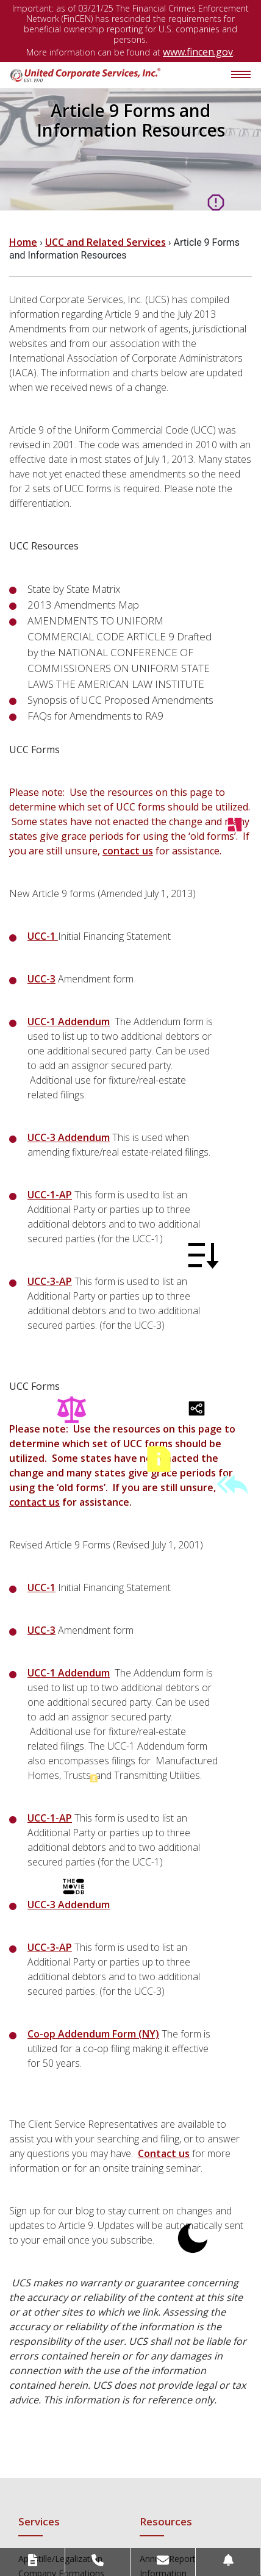 The image size is (261, 2576). What do you see at coordinates (216, 202) in the screenshot?
I see `indicates spam or junk content warning` at bounding box center [216, 202].